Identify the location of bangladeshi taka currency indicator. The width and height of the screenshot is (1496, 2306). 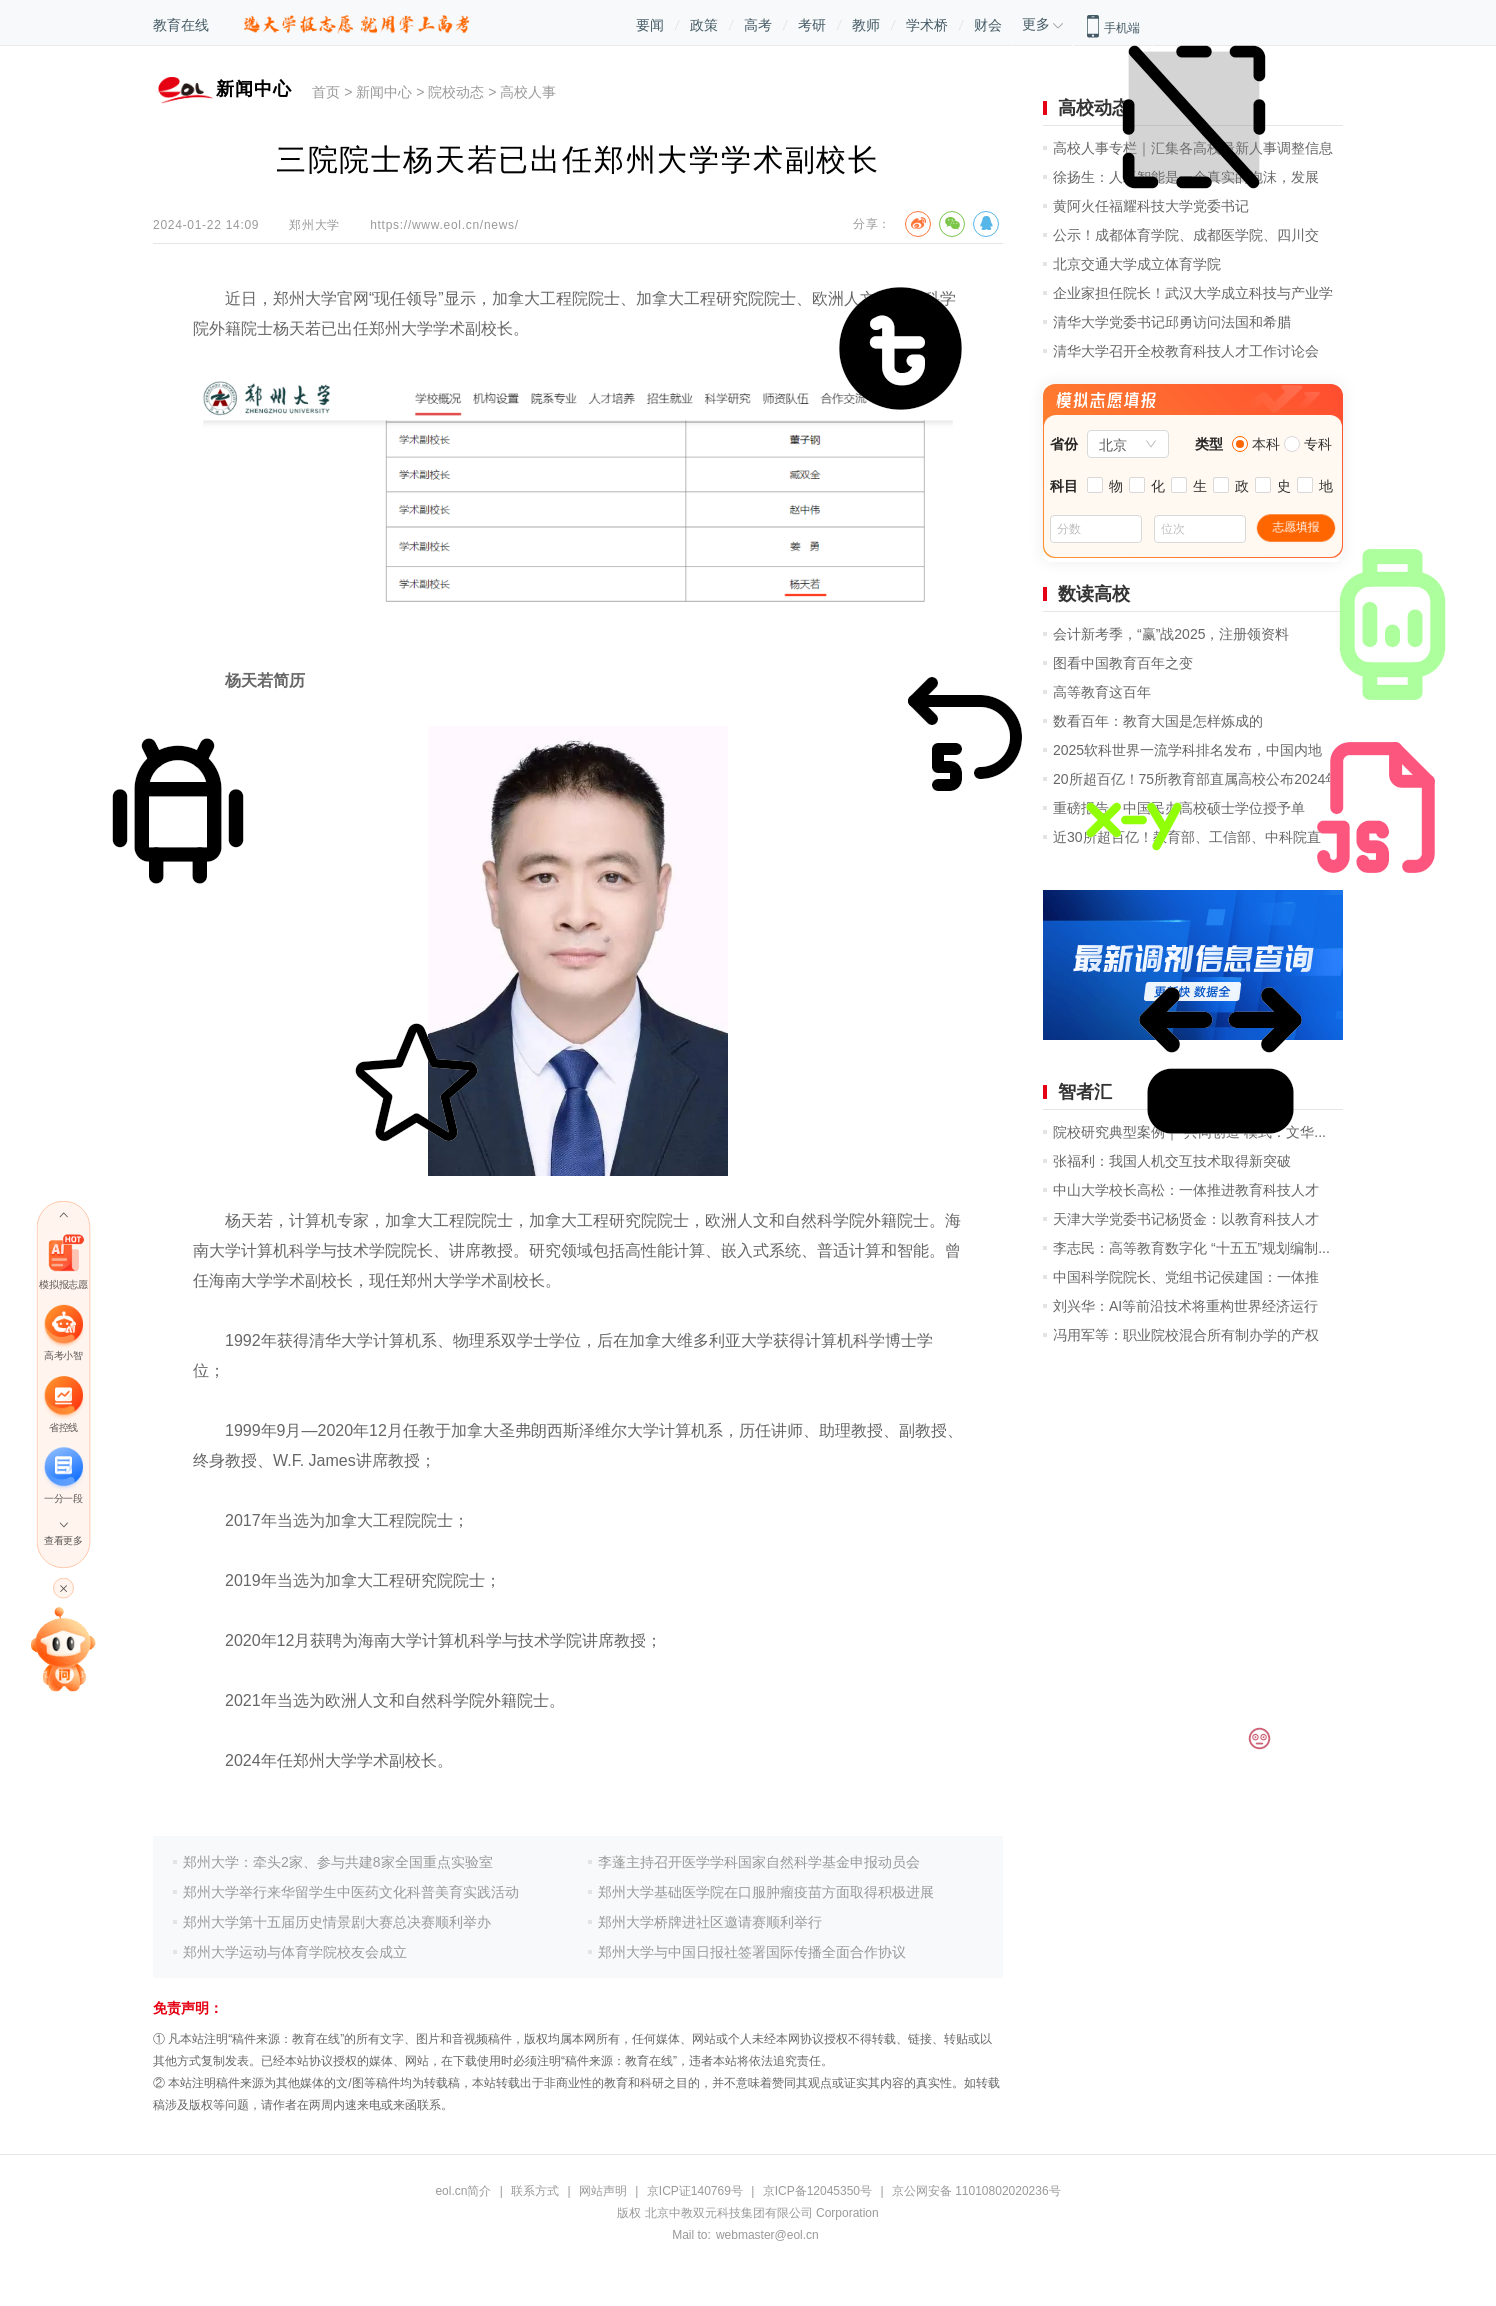
(900, 348).